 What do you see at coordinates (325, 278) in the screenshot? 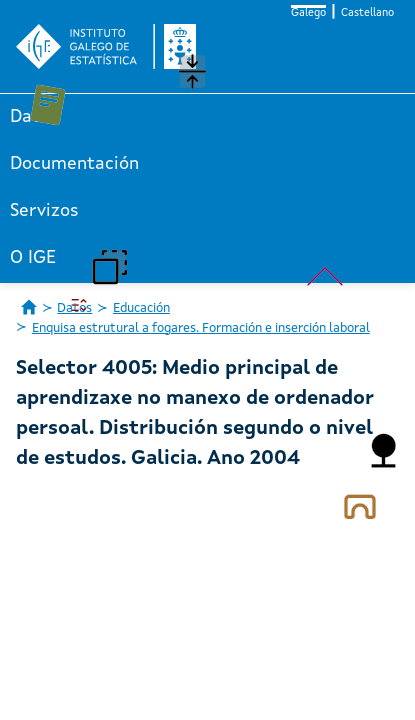
I see `collapse an expanded section` at bounding box center [325, 278].